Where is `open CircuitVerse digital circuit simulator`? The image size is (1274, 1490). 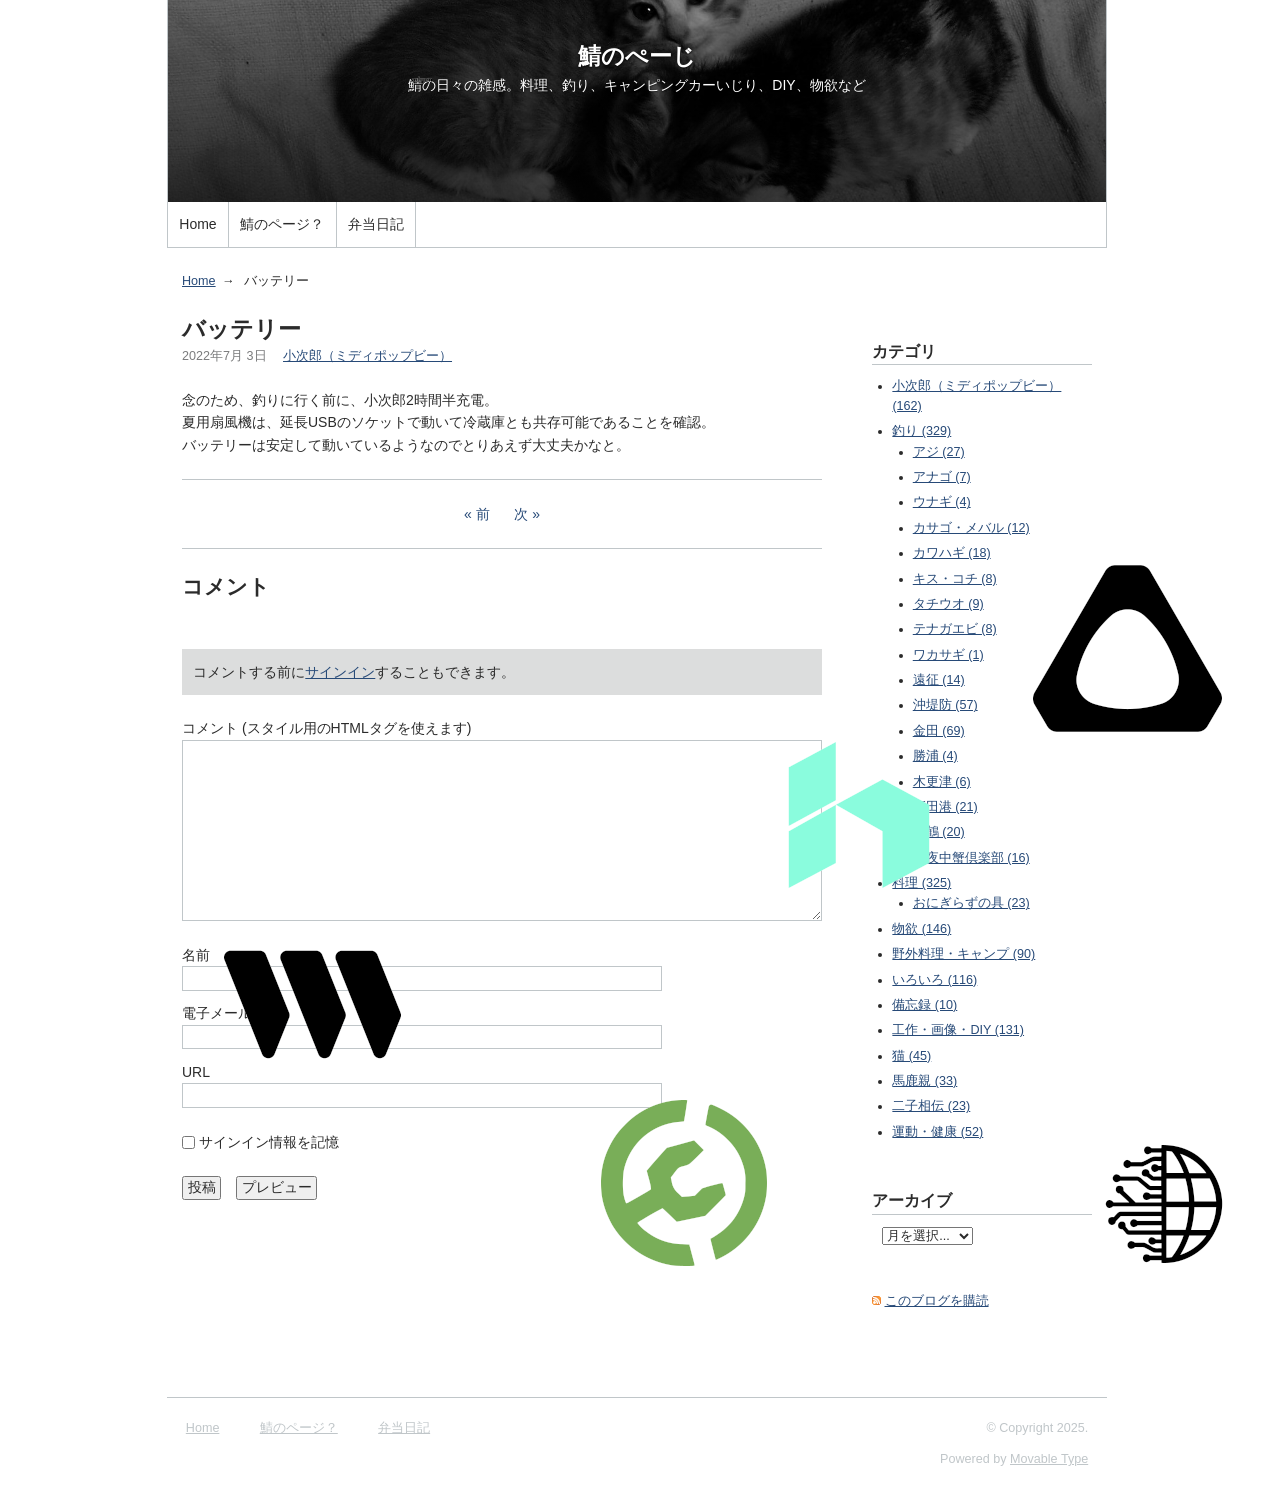
open CircuitVerse digital circuit simulator is located at coordinates (1164, 1204).